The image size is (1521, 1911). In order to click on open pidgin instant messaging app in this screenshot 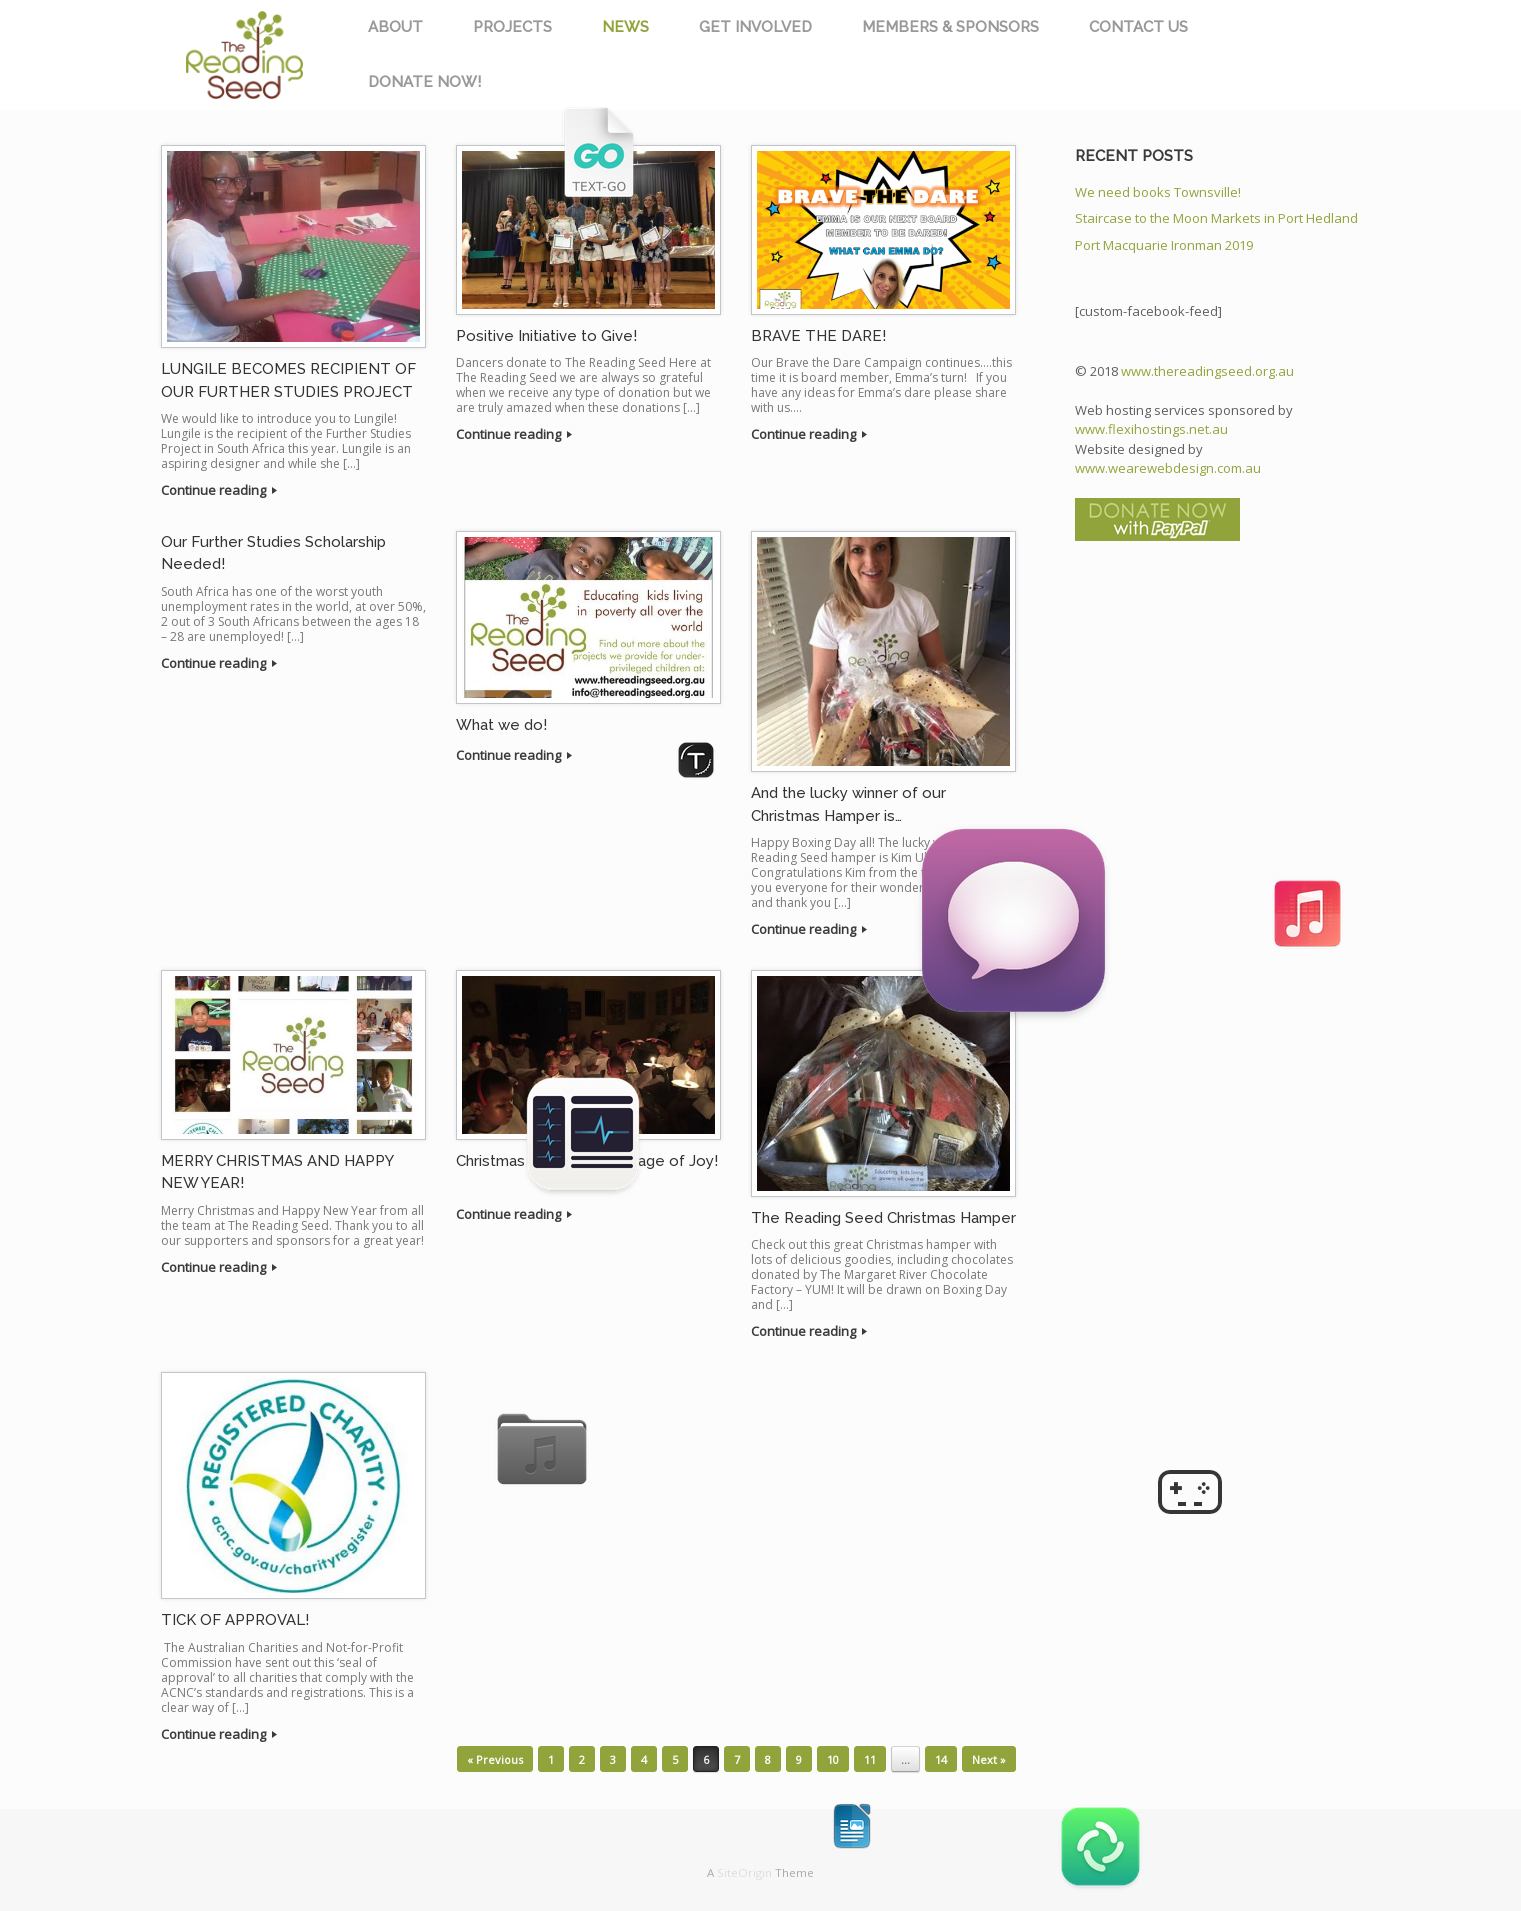, I will do `click(1013, 920)`.